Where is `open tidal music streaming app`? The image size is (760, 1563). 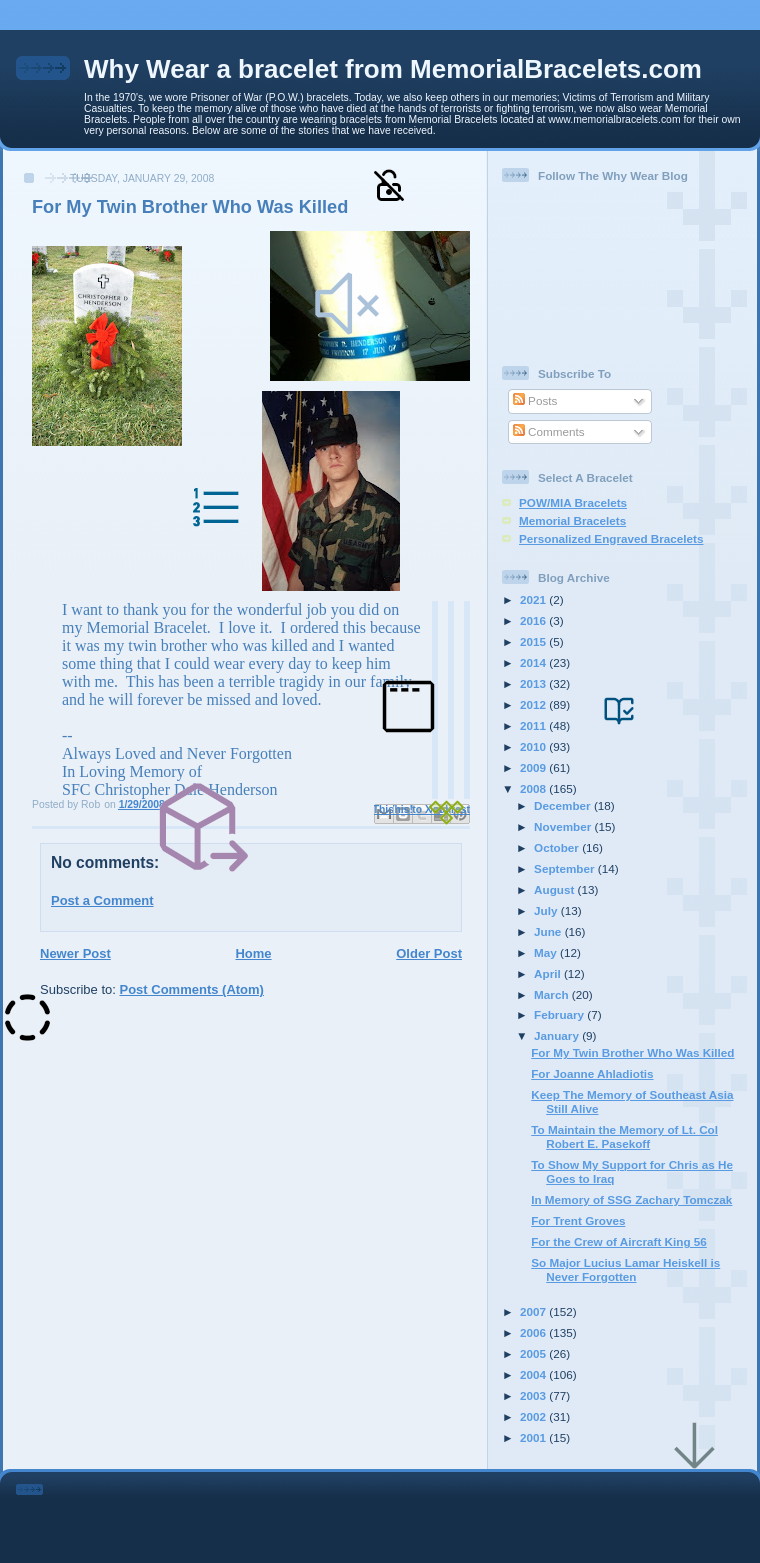
open tidal music streaming app is located at coordinates (446, 811).